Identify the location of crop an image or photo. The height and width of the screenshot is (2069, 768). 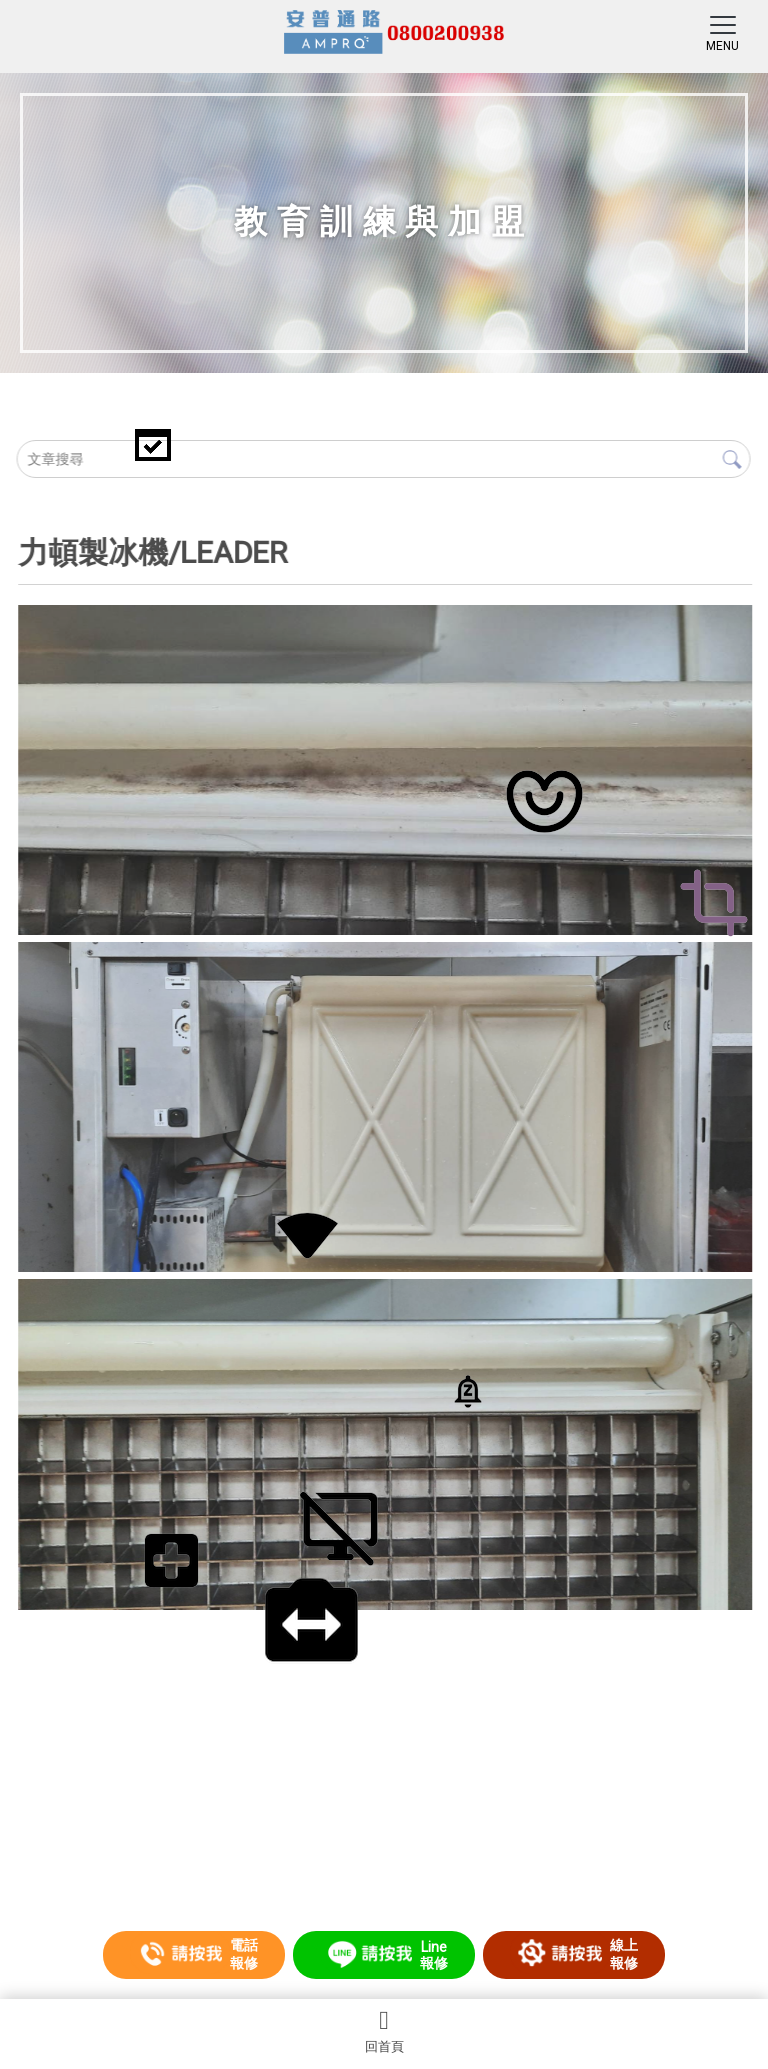
(714, 903).